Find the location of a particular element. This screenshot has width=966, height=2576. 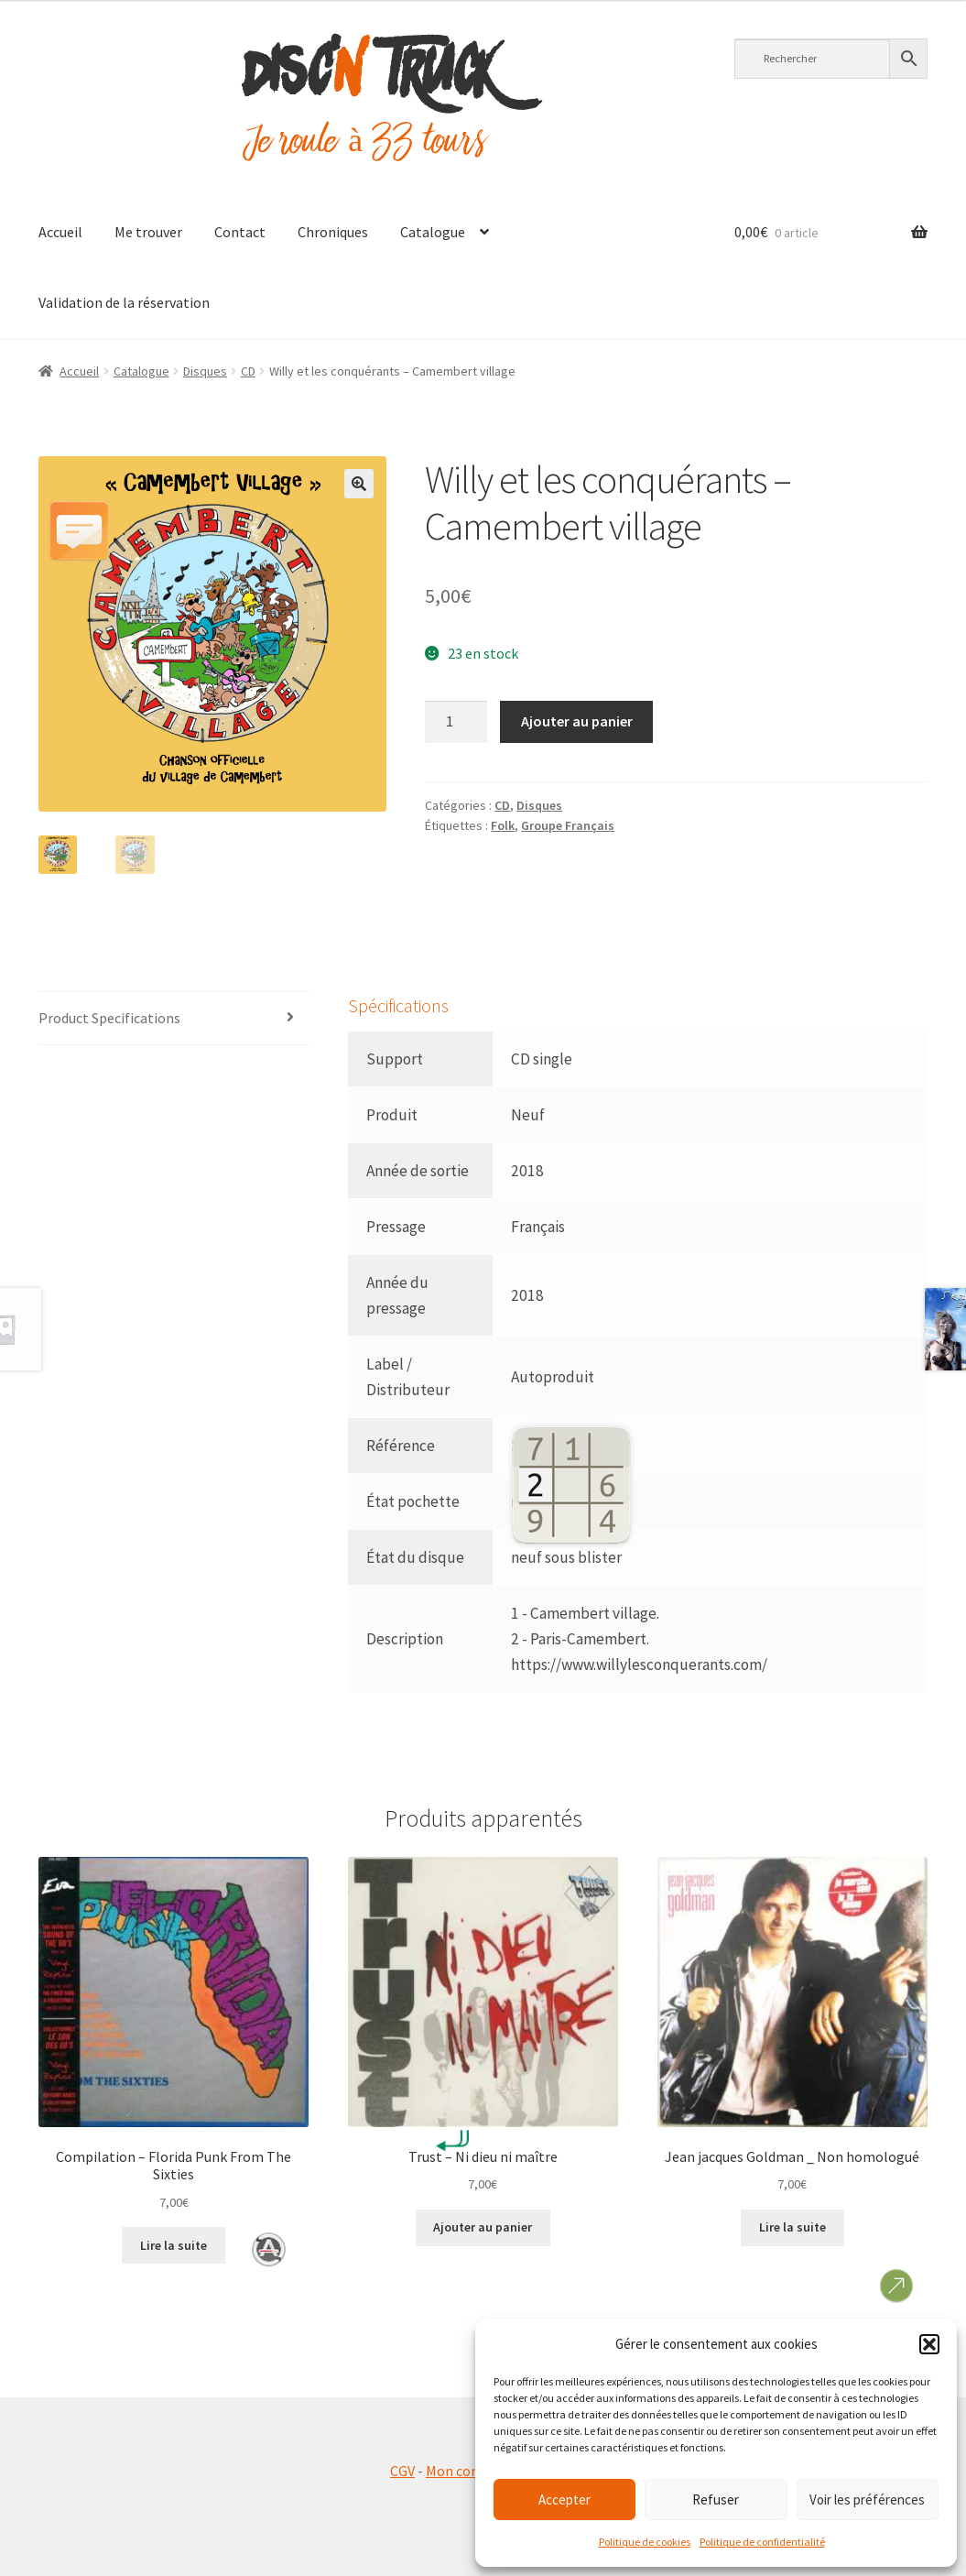

reply to all recipients of an email is located at coordinates (451, 2138).